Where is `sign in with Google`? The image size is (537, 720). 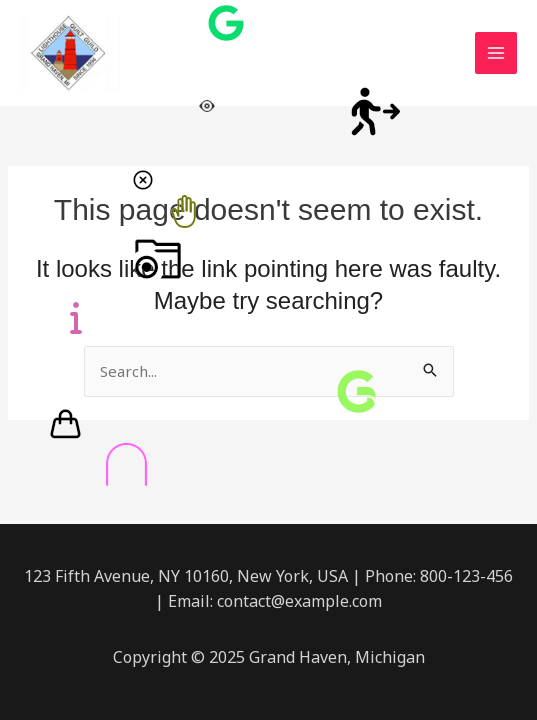
sign in with Google is located at coordinates (226, 23).